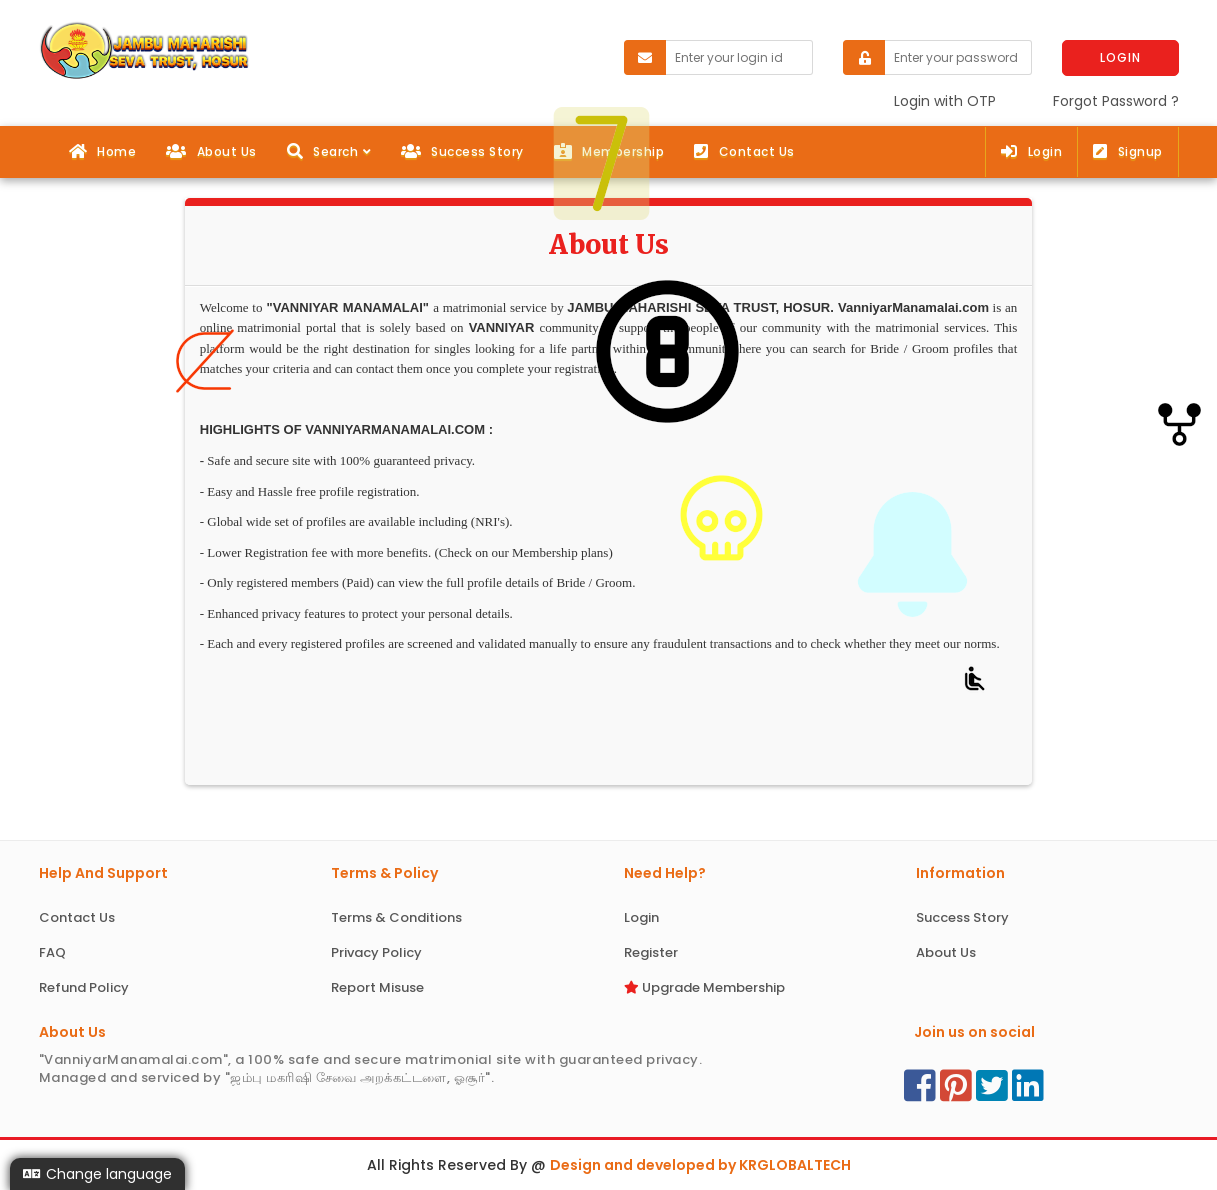 This screenshot has height=1190, width=1217. What do you see at coordinates (975, 679) in the screenshot?
I see `indicates seat recline is available` at bounding box center [975, 679].